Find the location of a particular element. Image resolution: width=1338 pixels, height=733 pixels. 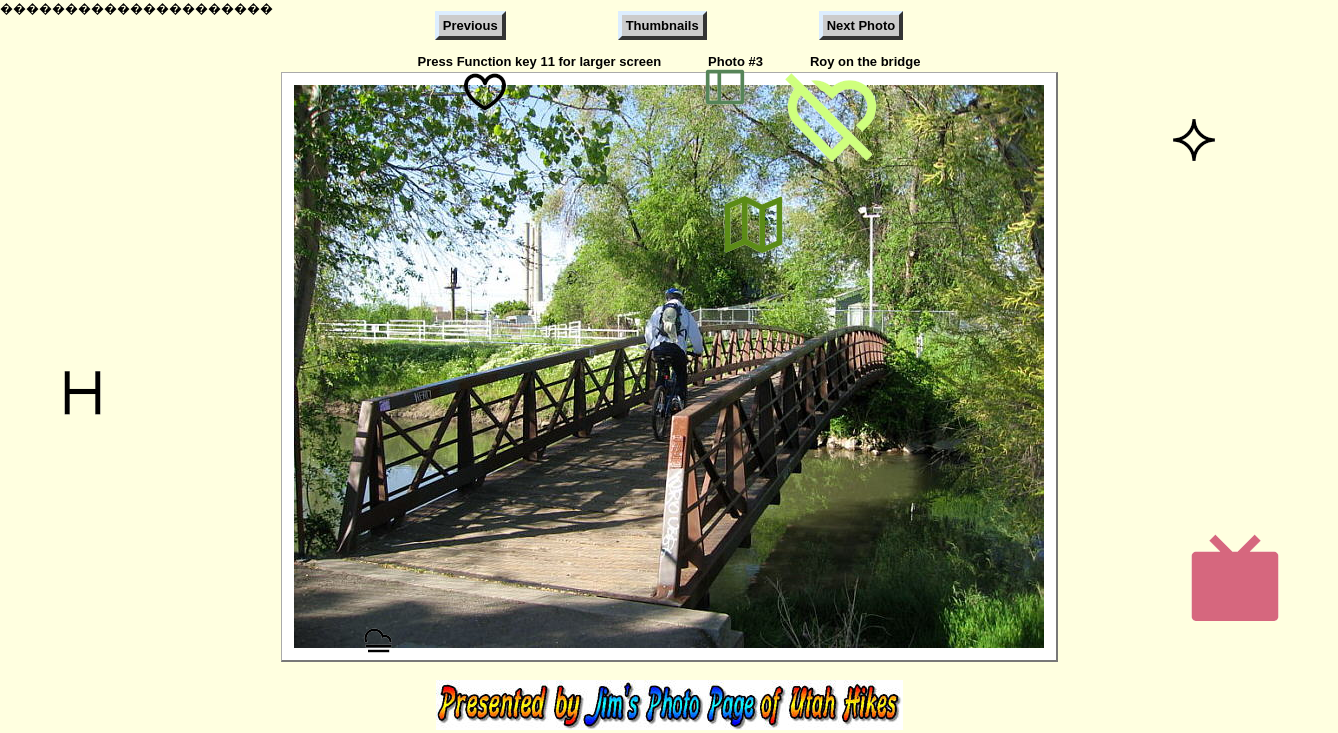

view map or navigation is located at coordinates (753, 224).